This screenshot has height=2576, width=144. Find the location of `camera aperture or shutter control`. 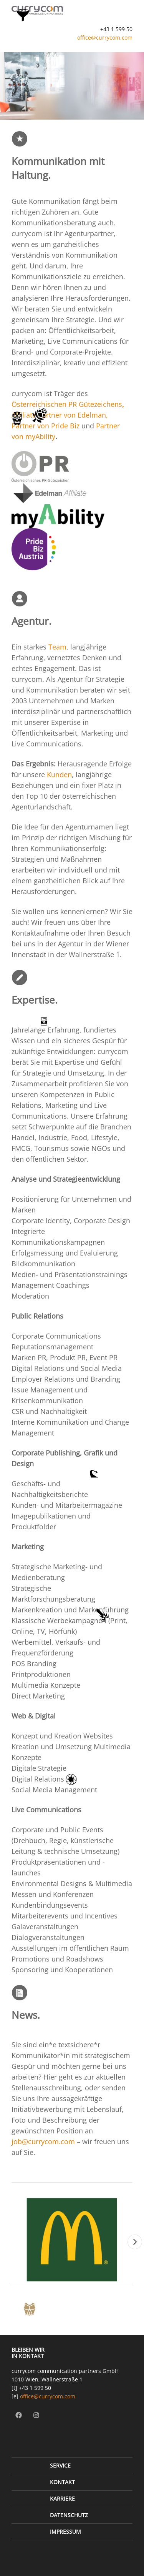

camera aperture or shutter control is located at coordinates (71, 1779).